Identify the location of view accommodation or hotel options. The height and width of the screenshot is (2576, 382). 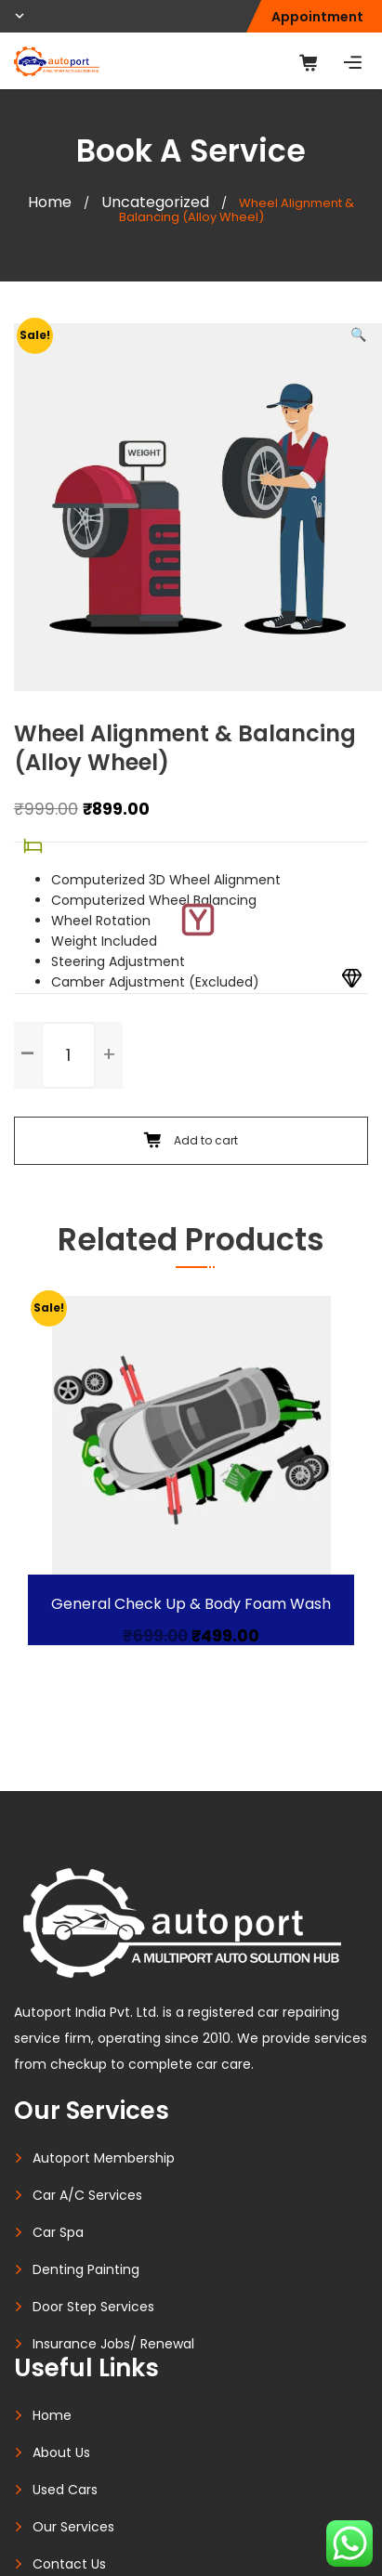
(33, 845).